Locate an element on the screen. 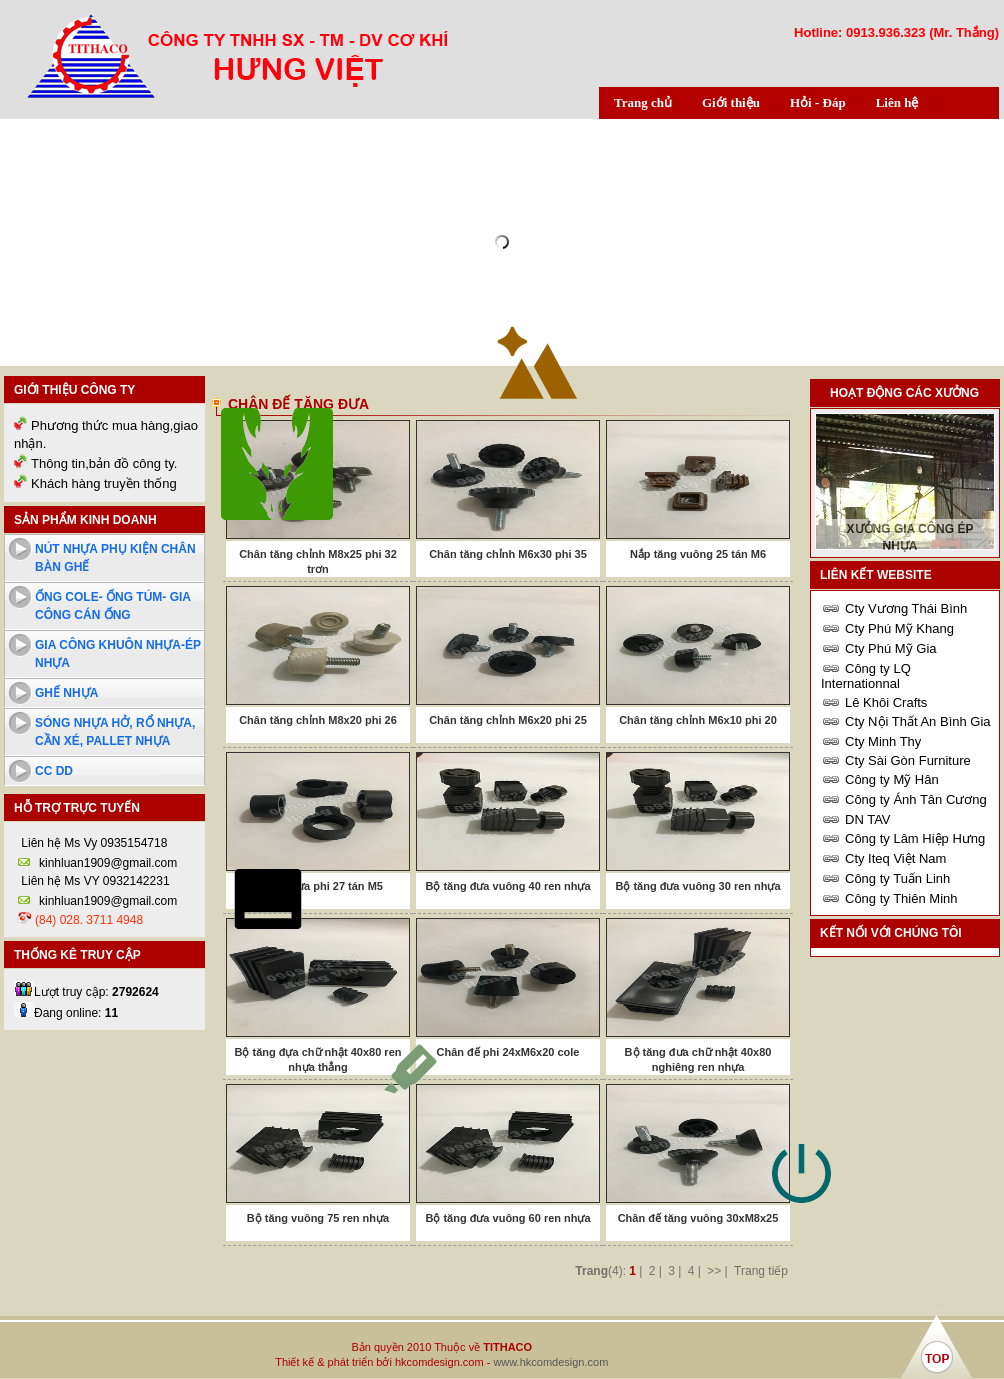 This screenshot has width=1004, height=1379. power off or shut down the device is located at coordinates (801, 1173).